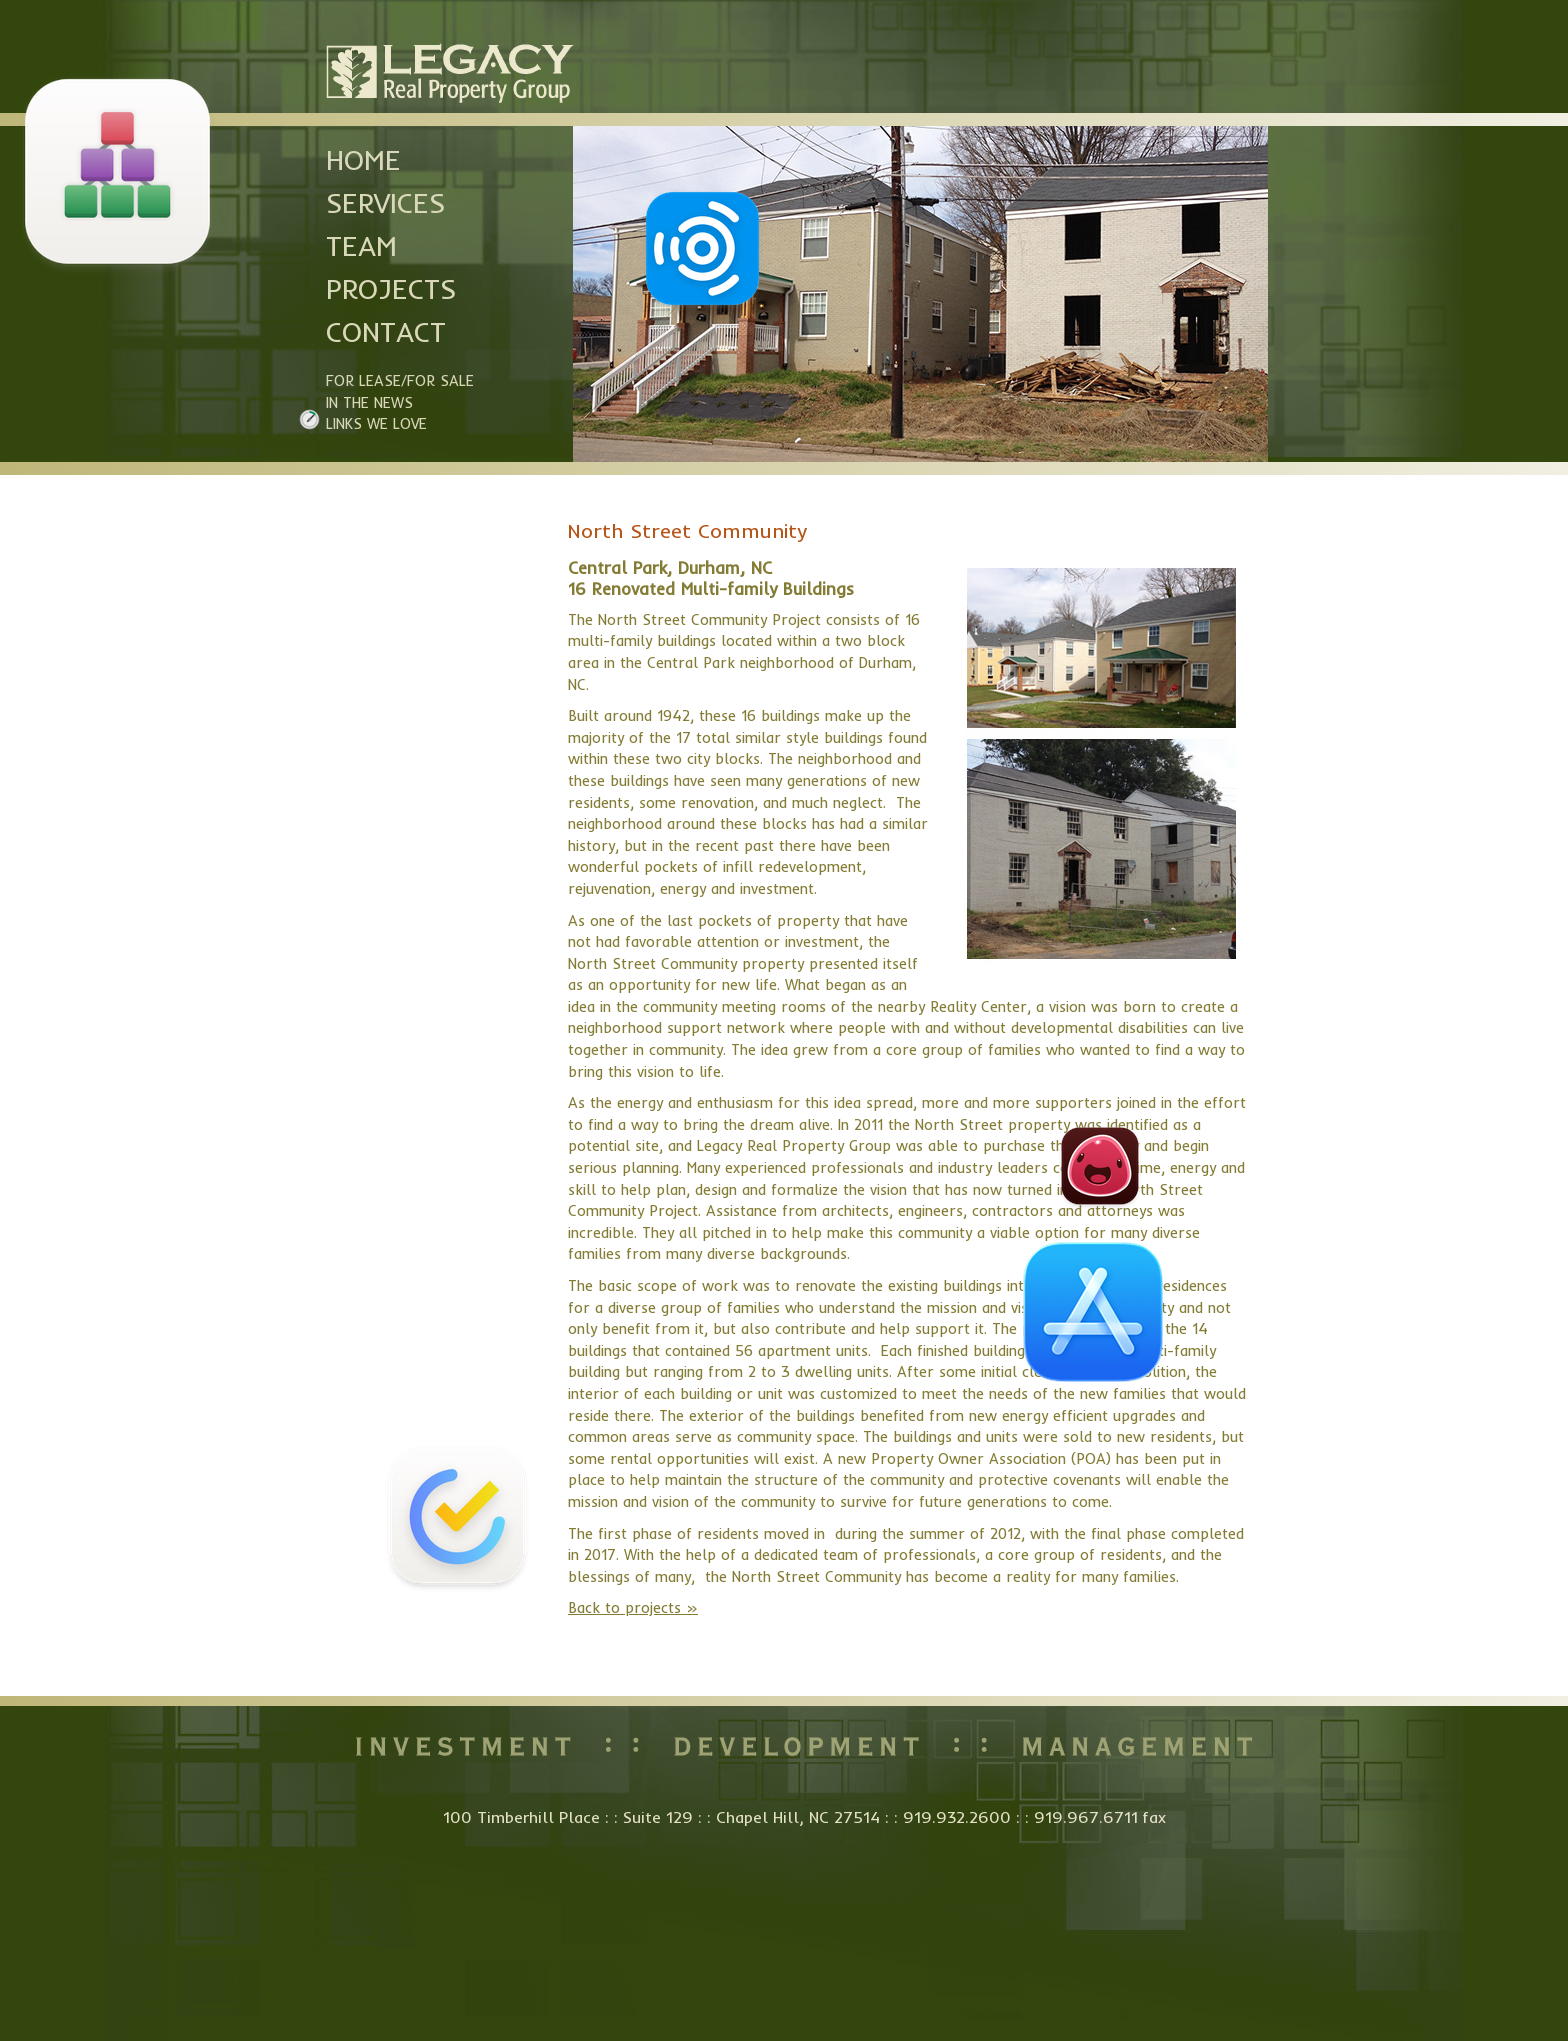 This screenshot has width=1568, height=2041. Describe the element at coordinates (1100, 1166) in the screenshot. I see `launch slime rancher game` at that location.